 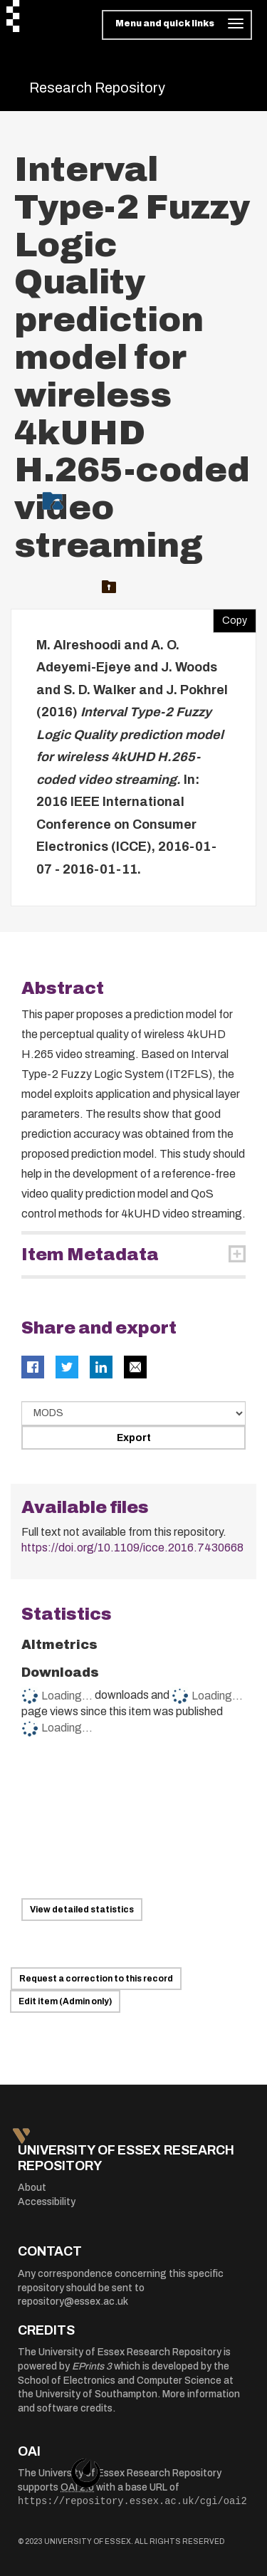 What do you see at coordinates (21, 2136) in the screenshot?
I see `vultr cloud hosting logo` at bounding box center [21, 2136].